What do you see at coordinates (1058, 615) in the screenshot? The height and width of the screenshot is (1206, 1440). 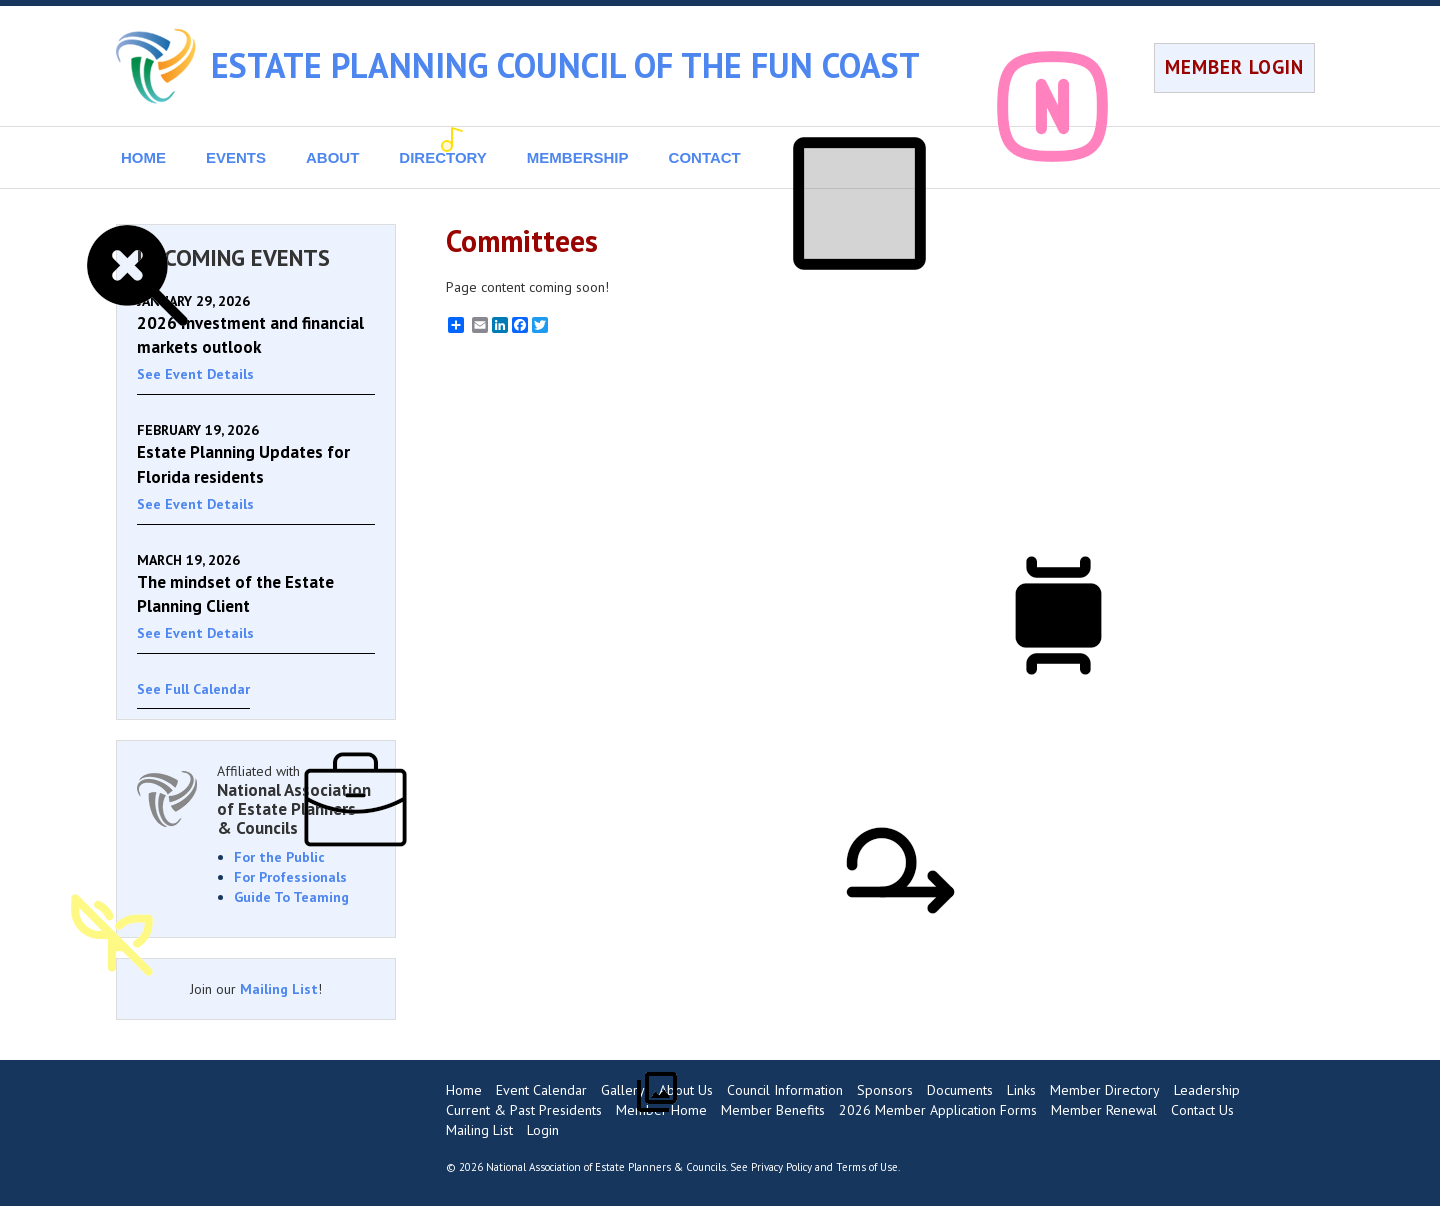 I see `scroll through vertical carousel content` at bounding box center [1058, 615].